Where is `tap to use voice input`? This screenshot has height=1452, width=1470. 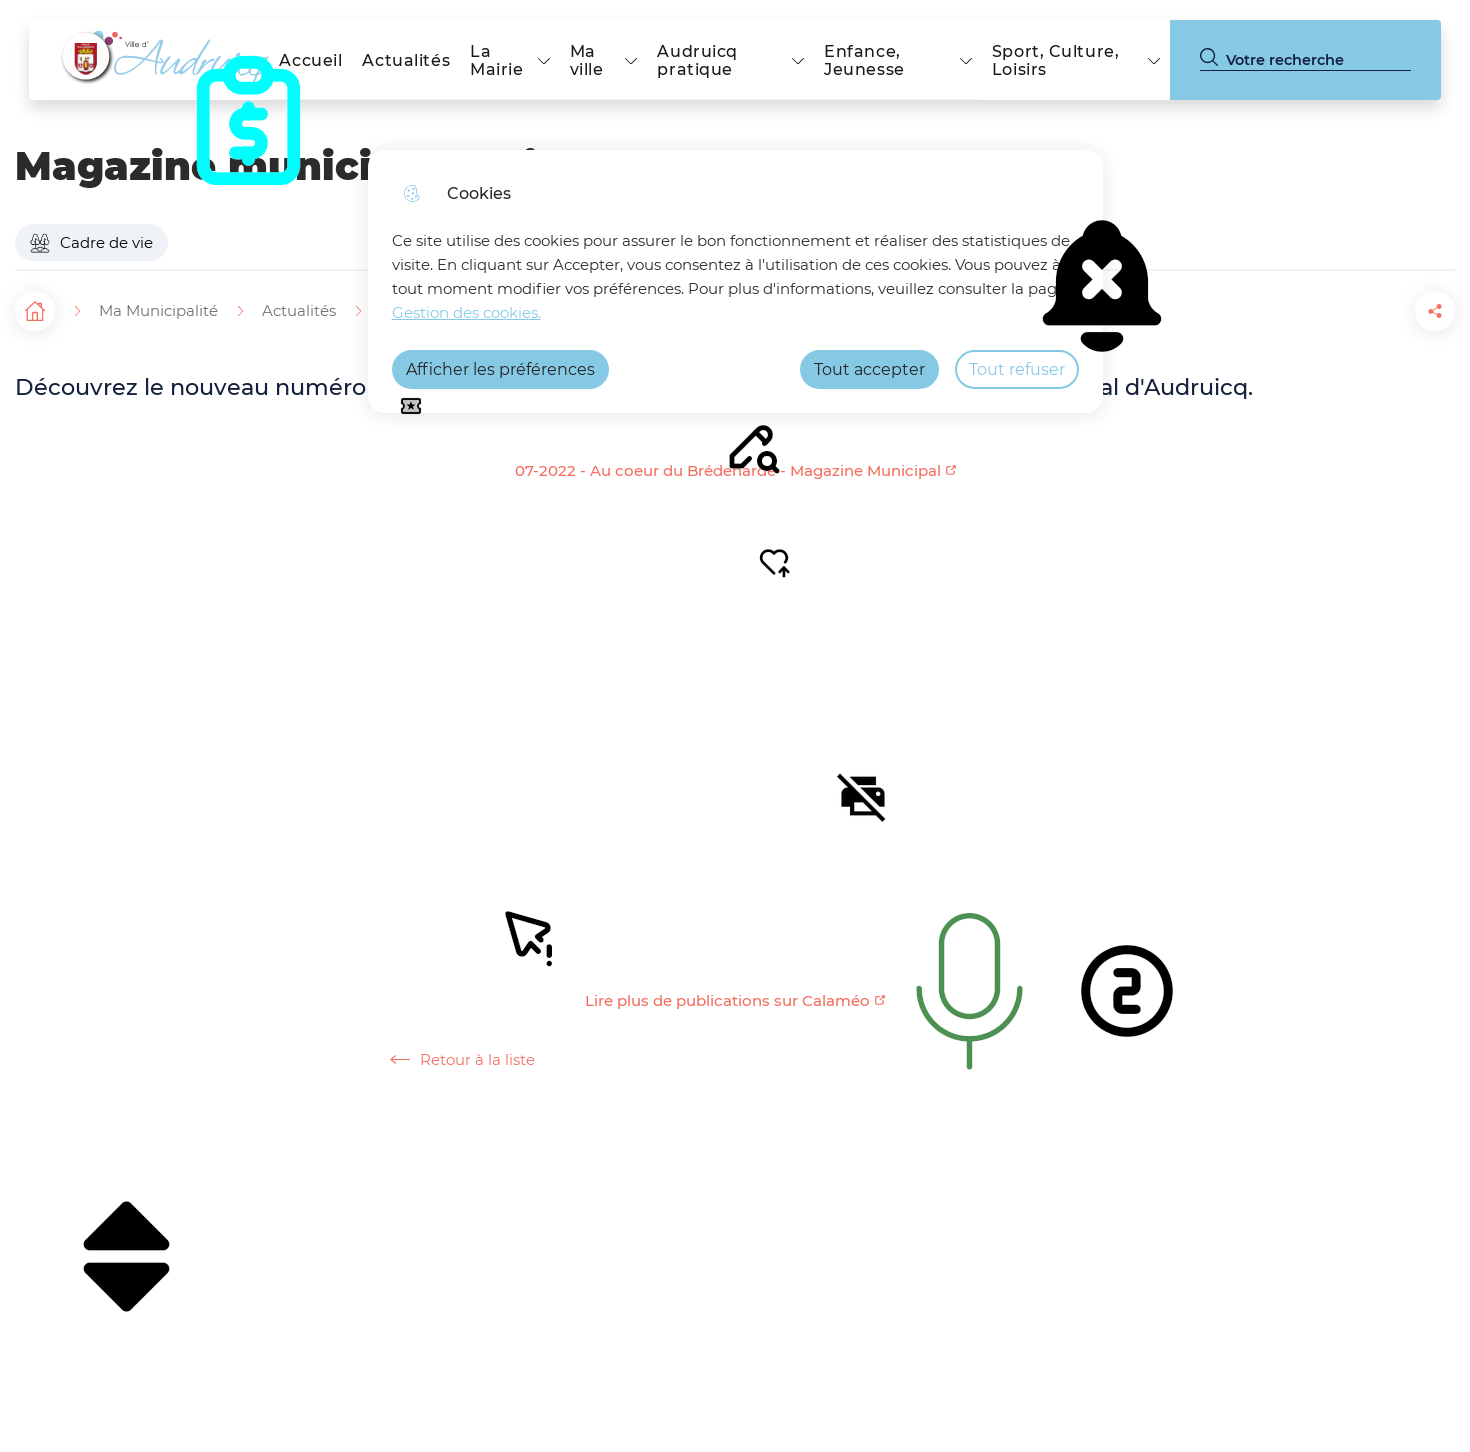 tap to use voice input is located at coordinates (969, 988).